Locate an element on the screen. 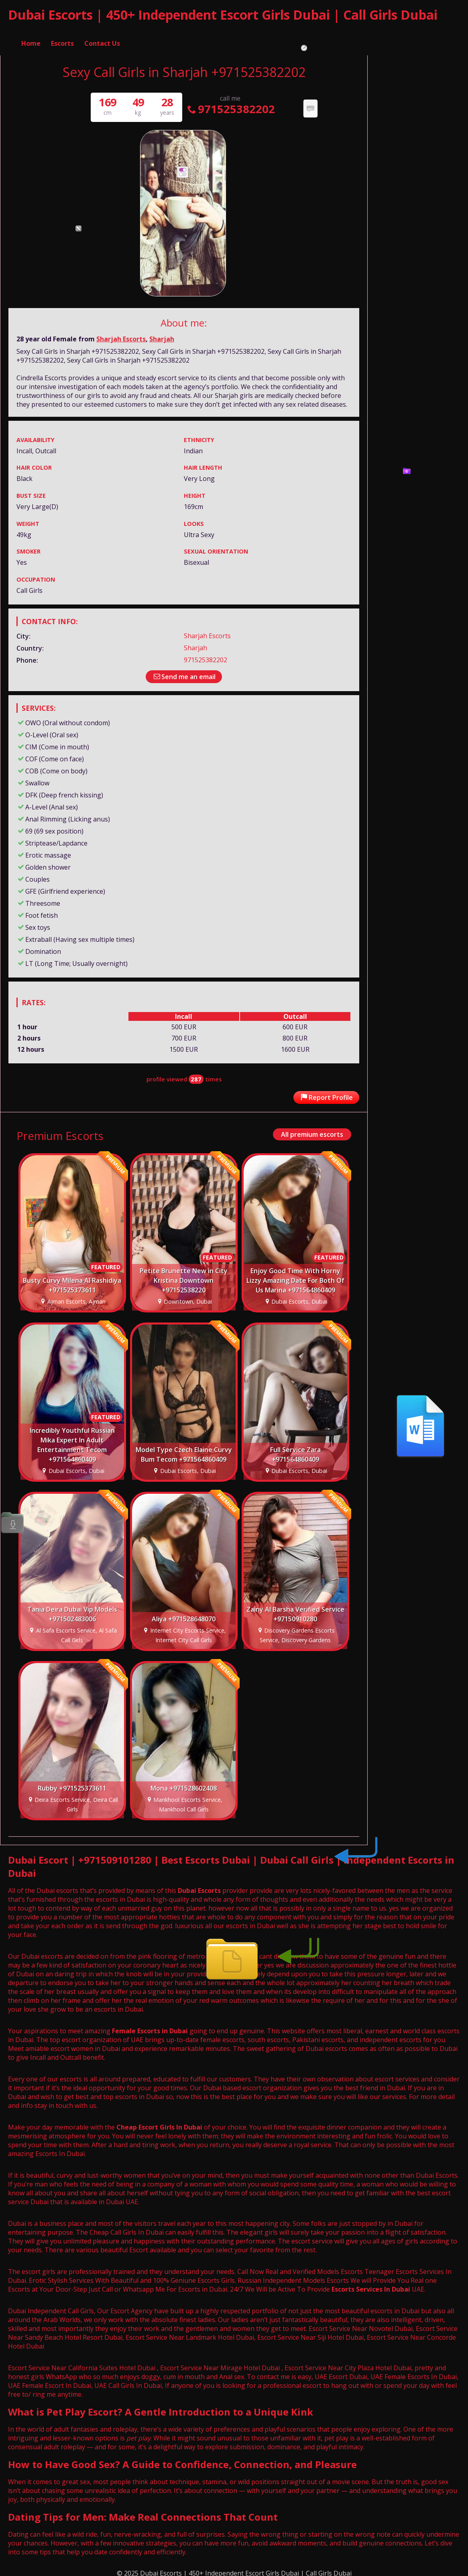 Image resolution: width=468 pixels, height=2576 pixels. reply to all recipients in an email thread is located at coordinates (298, 1951).